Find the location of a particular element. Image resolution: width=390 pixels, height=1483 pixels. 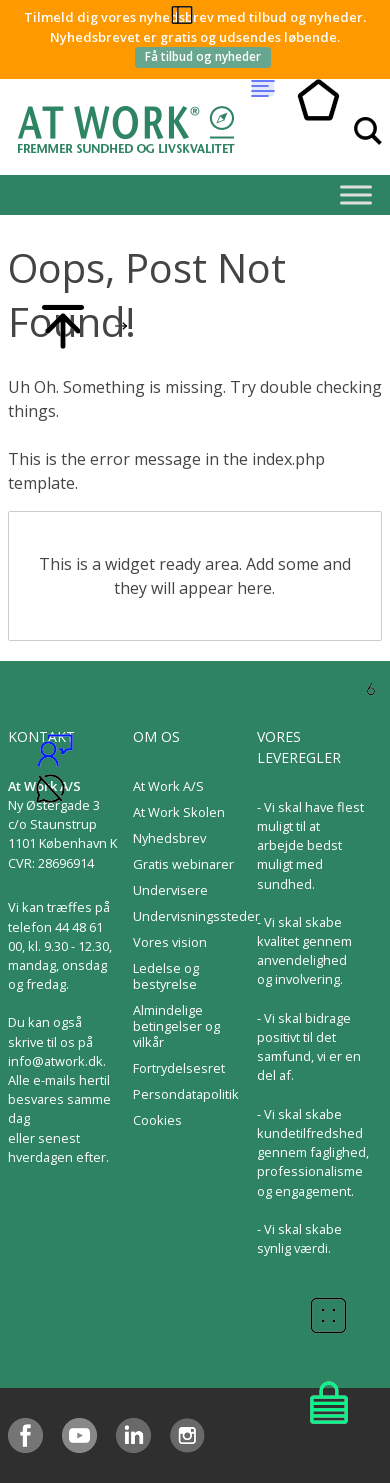

pentagon shape indicator is located at coordinates (318, 101).